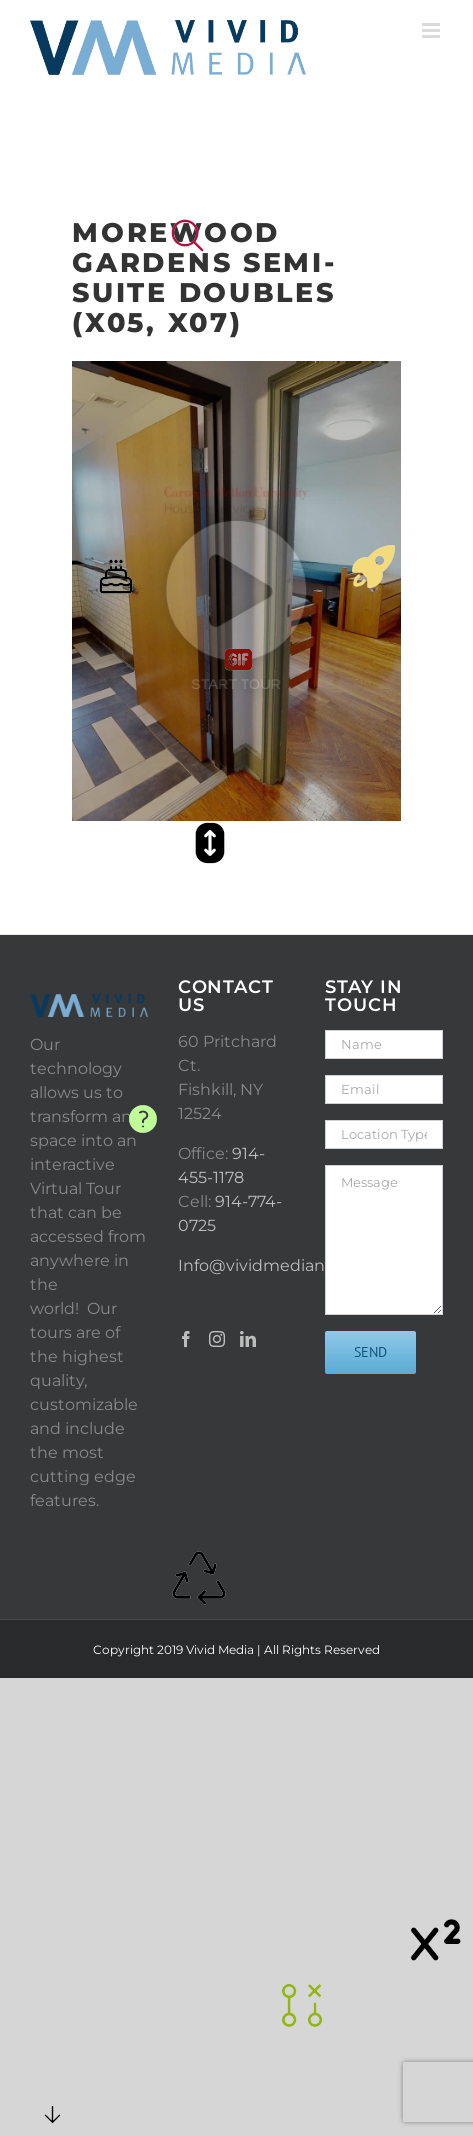  Describe the element at coordinates (238, 659) in the screenshot. I see `insert a GIF into your message` at that location.